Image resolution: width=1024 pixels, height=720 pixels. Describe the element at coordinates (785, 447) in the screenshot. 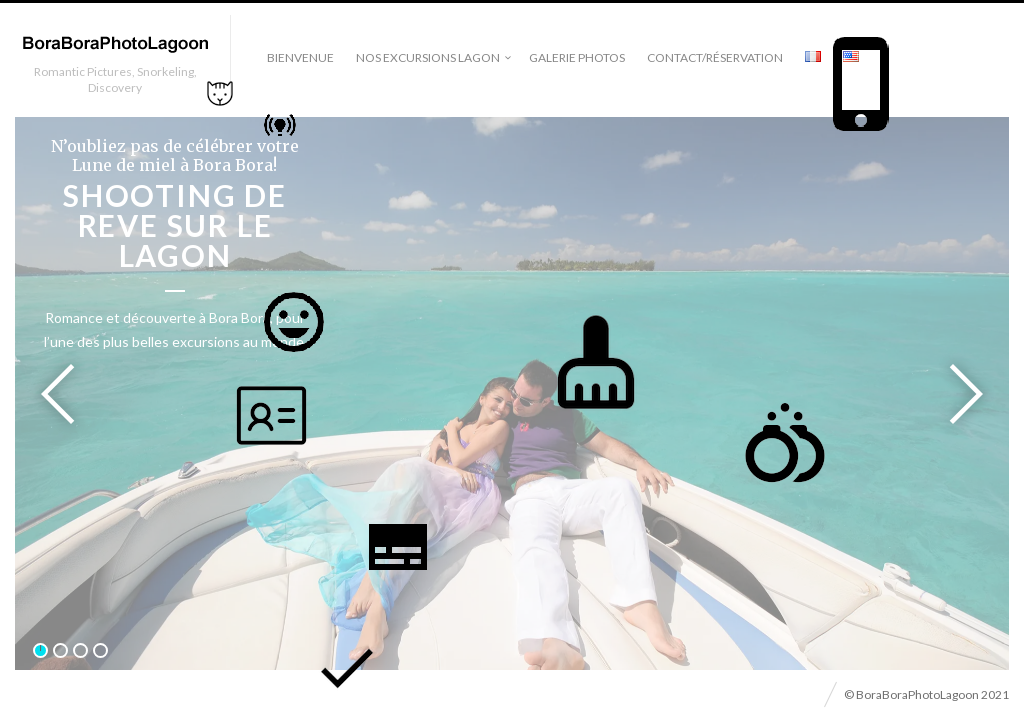

I see `indicates criminal or arrest-related content` at that location.